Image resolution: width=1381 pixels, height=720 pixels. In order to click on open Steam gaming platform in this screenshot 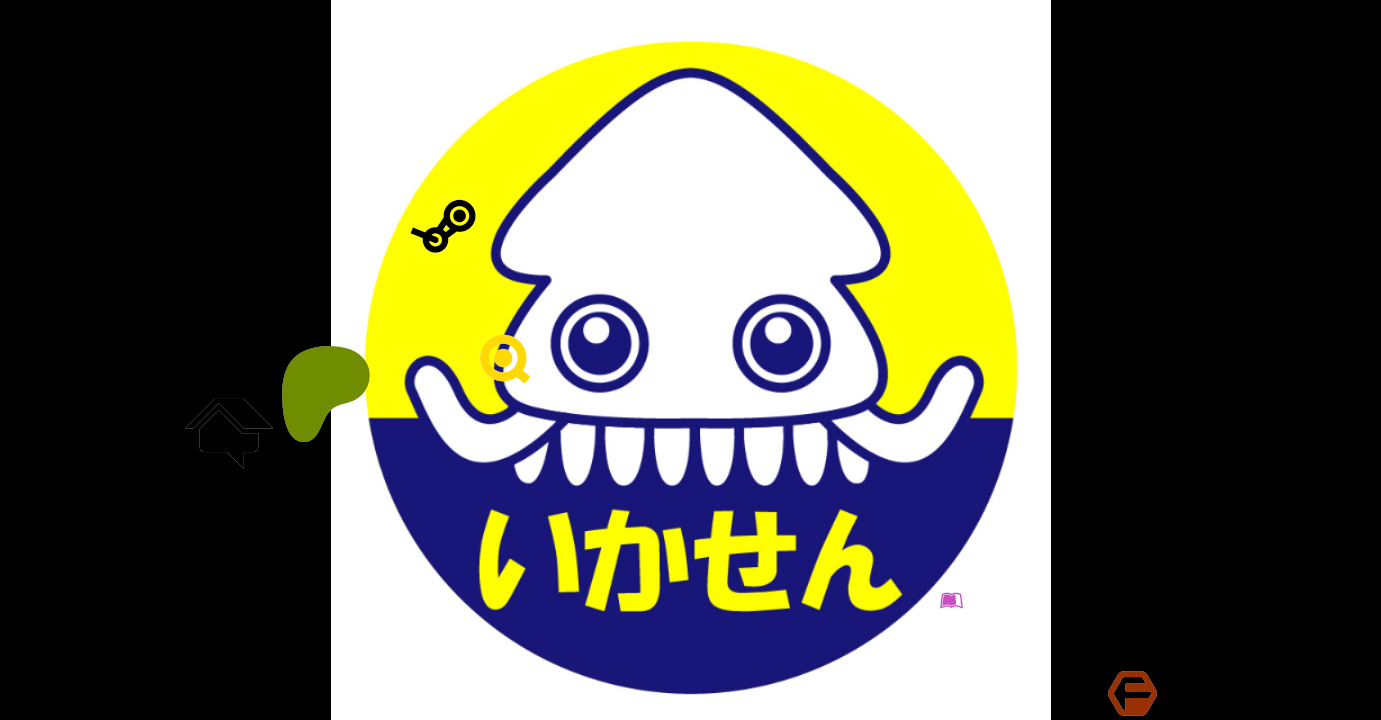, I will do `click(443, 225)`.